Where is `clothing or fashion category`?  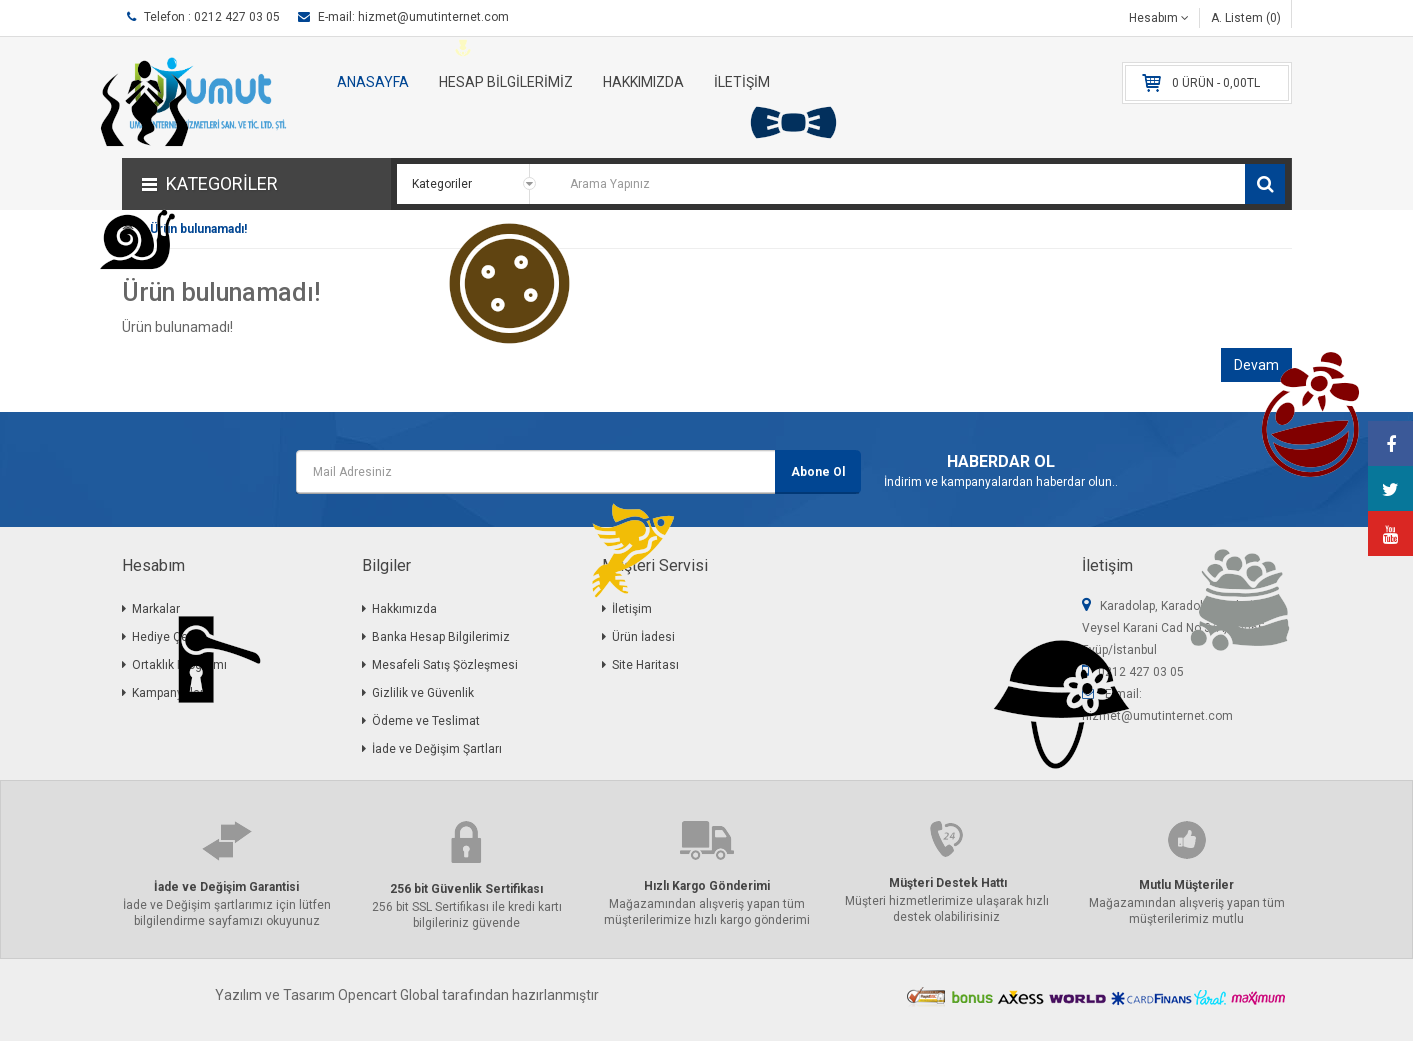
clothing or fashion category is located at coordinates (509, 283).